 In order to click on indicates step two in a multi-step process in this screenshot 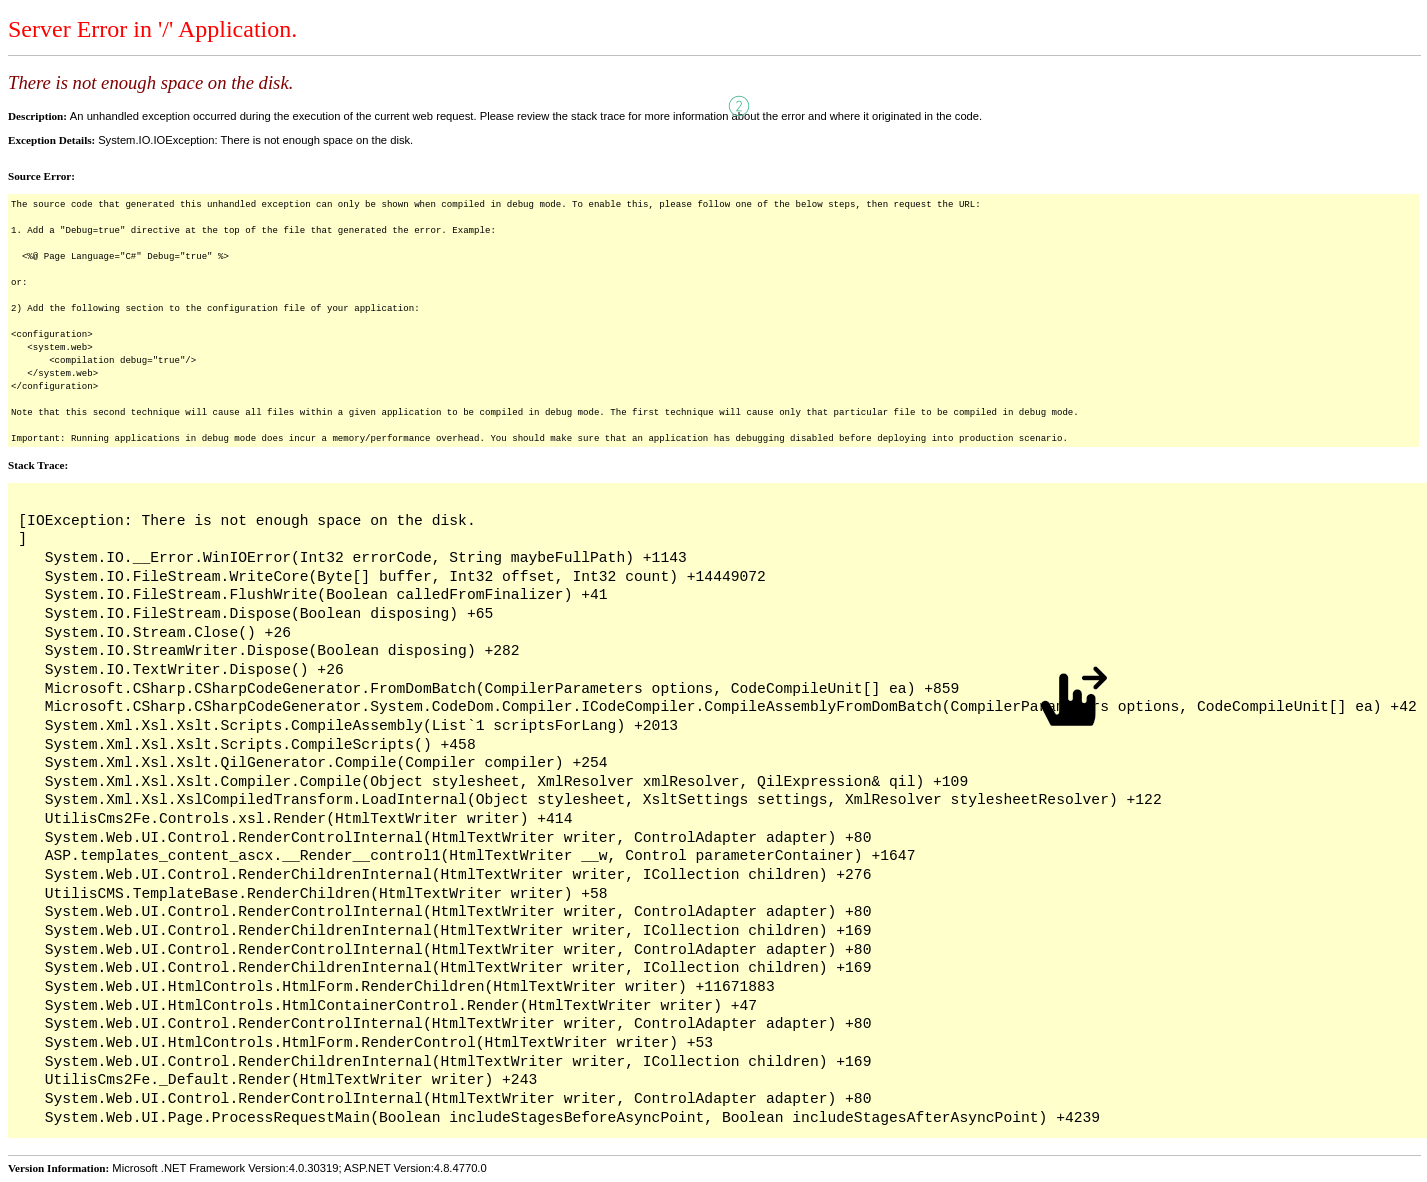, I will do `click(739, 106)`.